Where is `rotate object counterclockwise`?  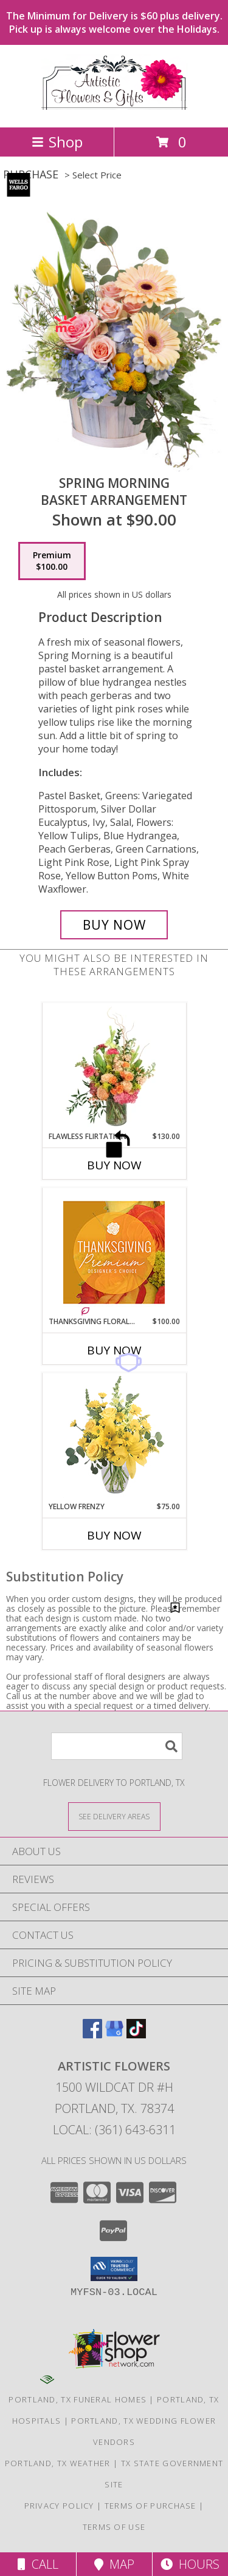
rotate object counterclockwise is located at coordinates (118, 1144).